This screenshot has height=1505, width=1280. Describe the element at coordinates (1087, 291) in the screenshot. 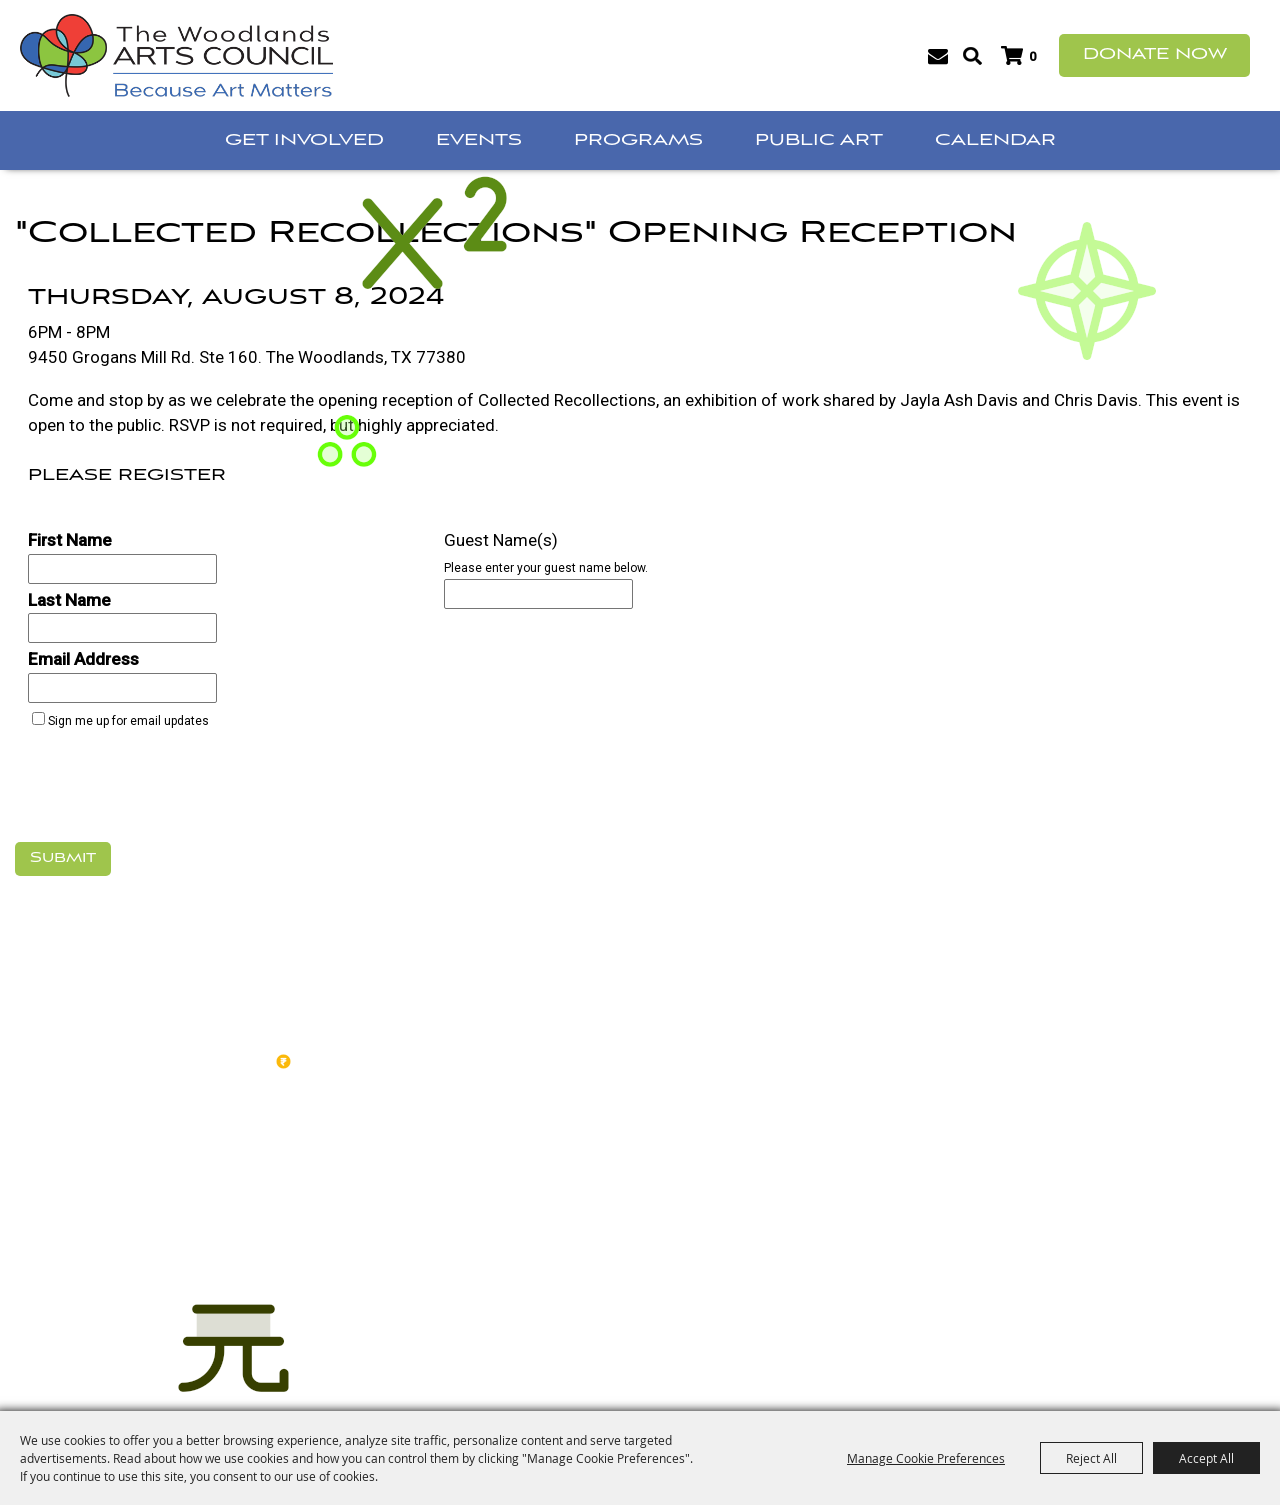

I see `navigate or view map orientation` at that location.